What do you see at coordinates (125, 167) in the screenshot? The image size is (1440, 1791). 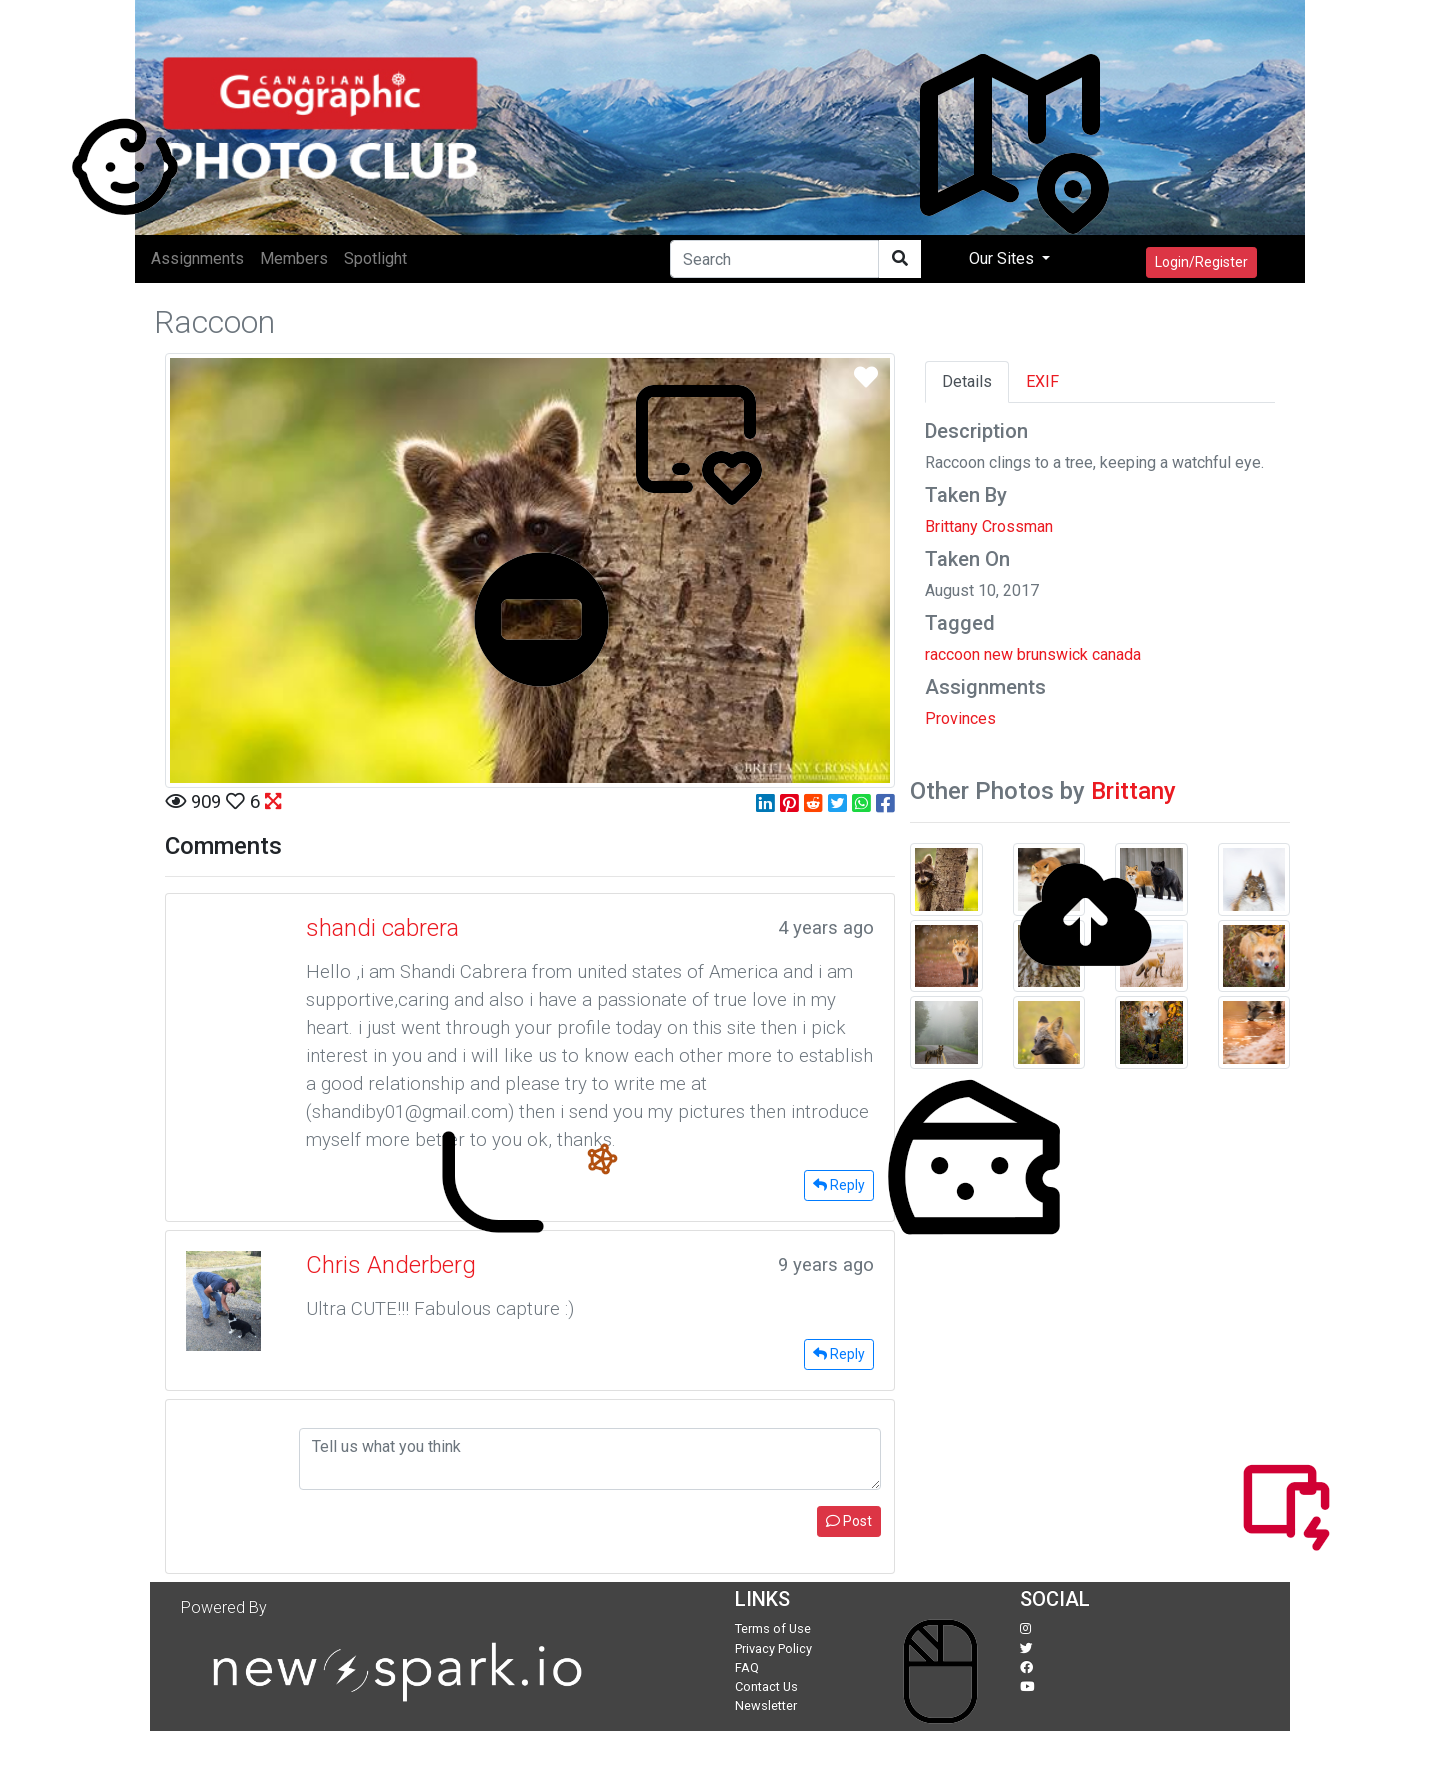 I see `access parental or child-friendly mode` at bounding box center [125, 167].